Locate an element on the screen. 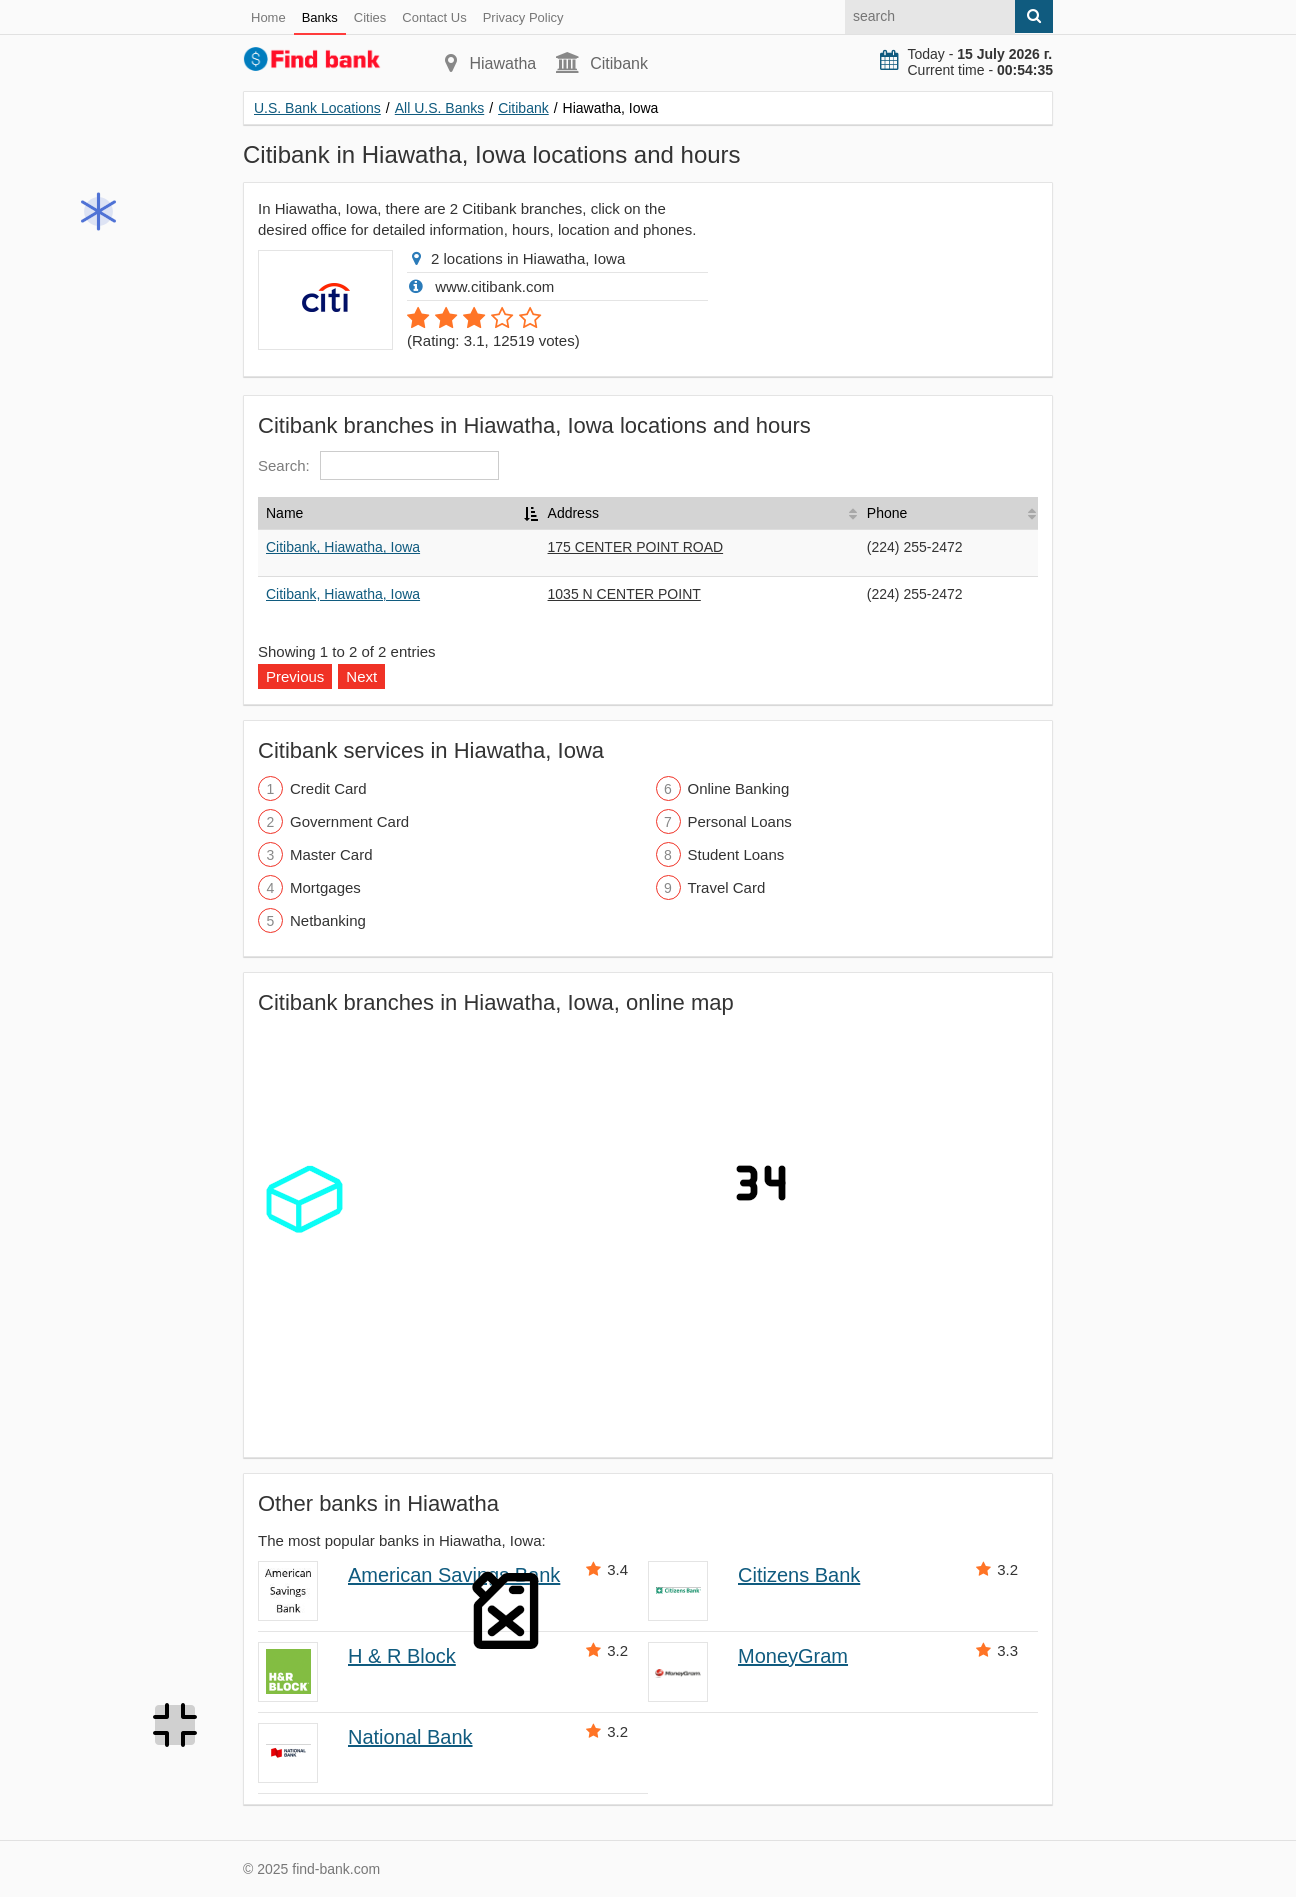  exit fullscreen mode is located at coordinates (175, 1725).